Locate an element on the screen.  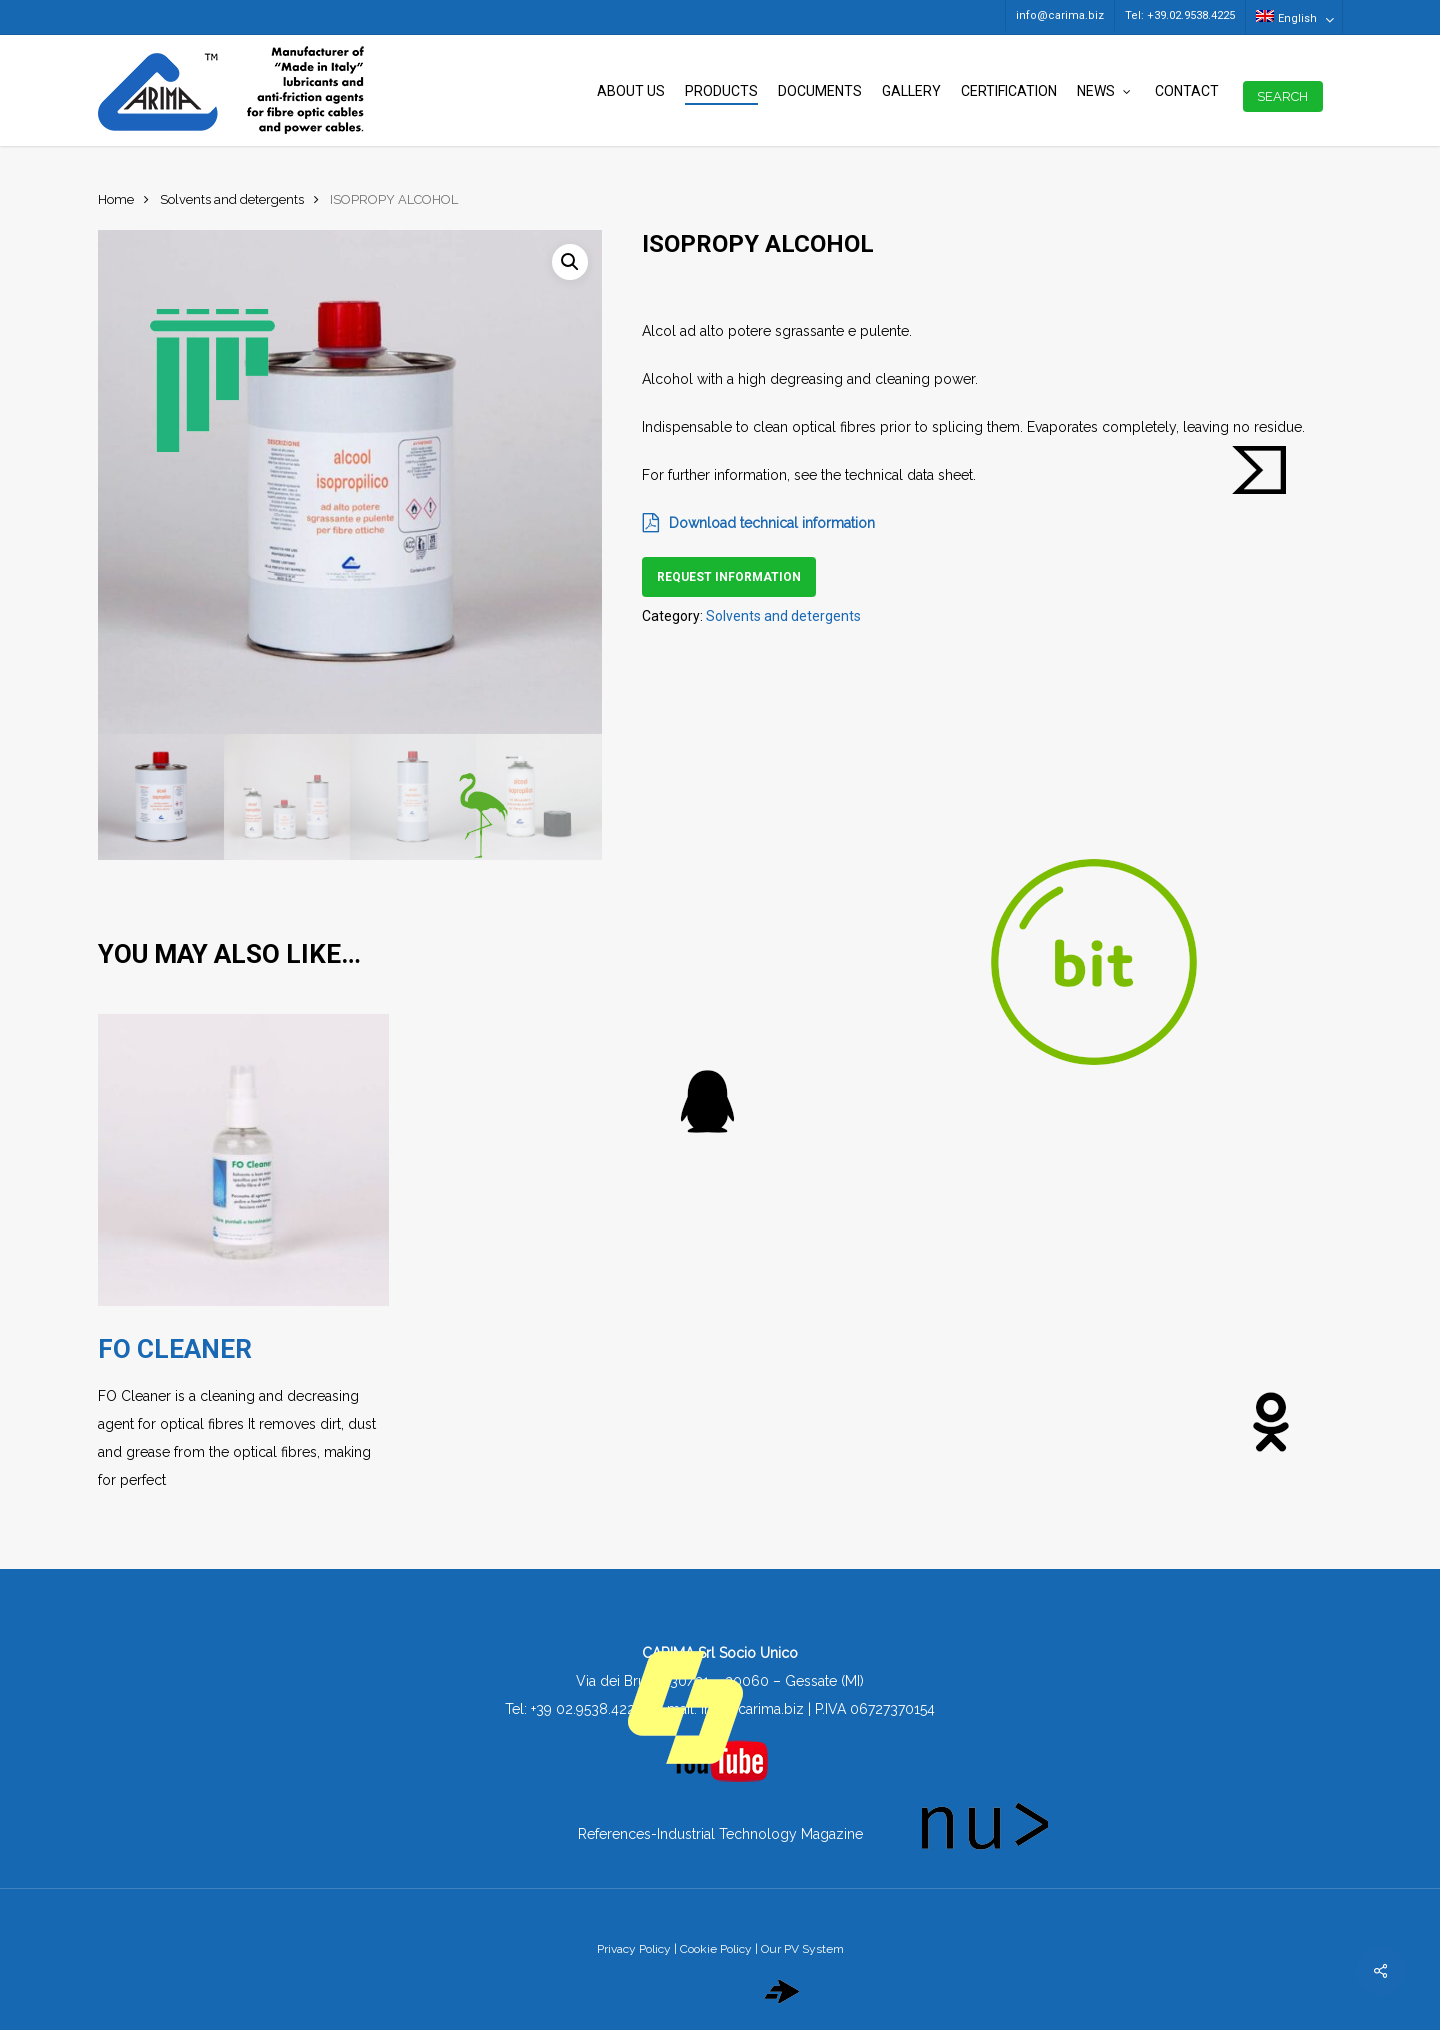
open odnoklassniki social network is located at coordinates (1271, 1422).